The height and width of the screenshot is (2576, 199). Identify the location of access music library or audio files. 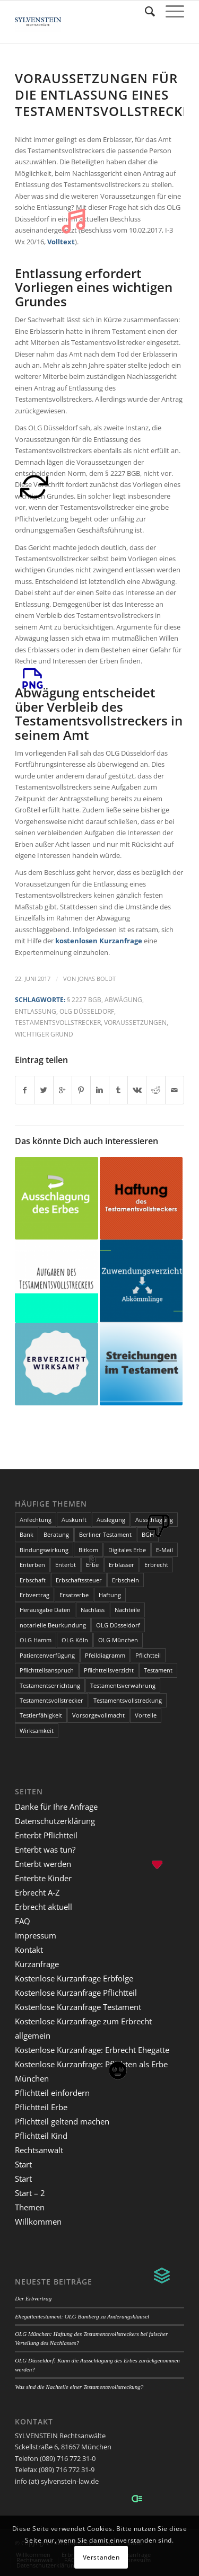
(75, 222).